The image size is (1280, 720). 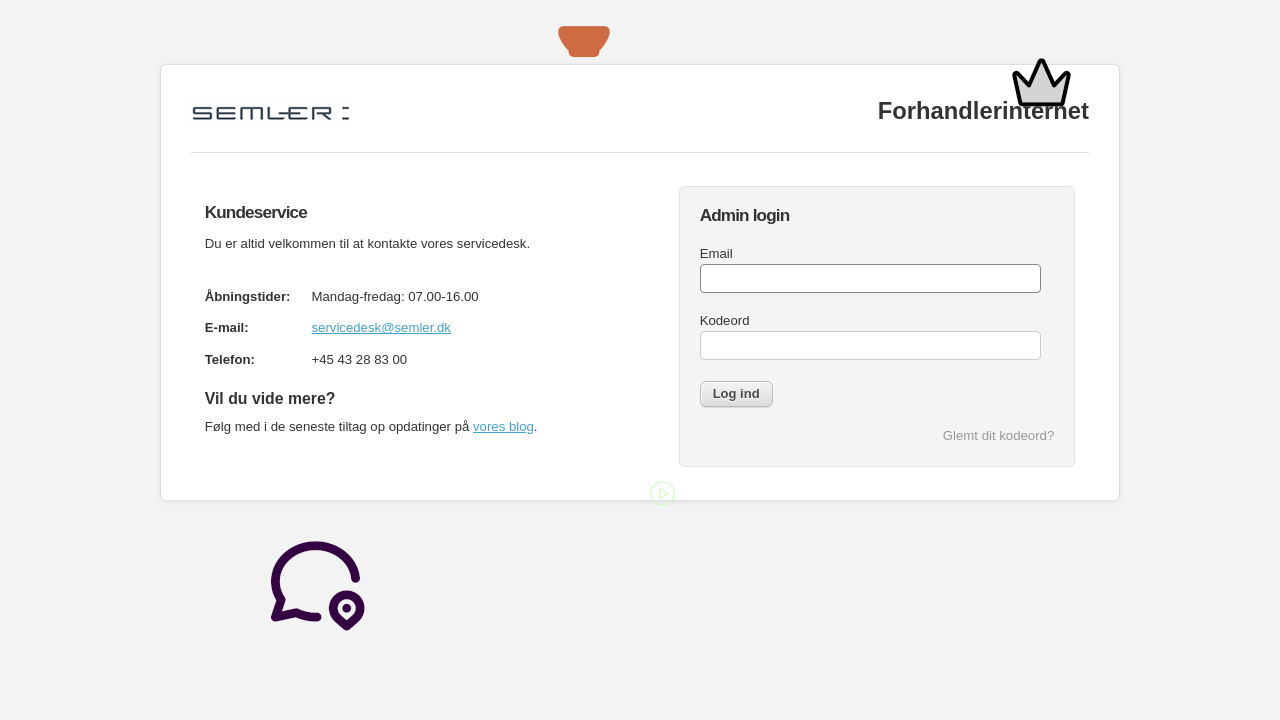 I want to click on play media or video content, so click(x=662, y=493).